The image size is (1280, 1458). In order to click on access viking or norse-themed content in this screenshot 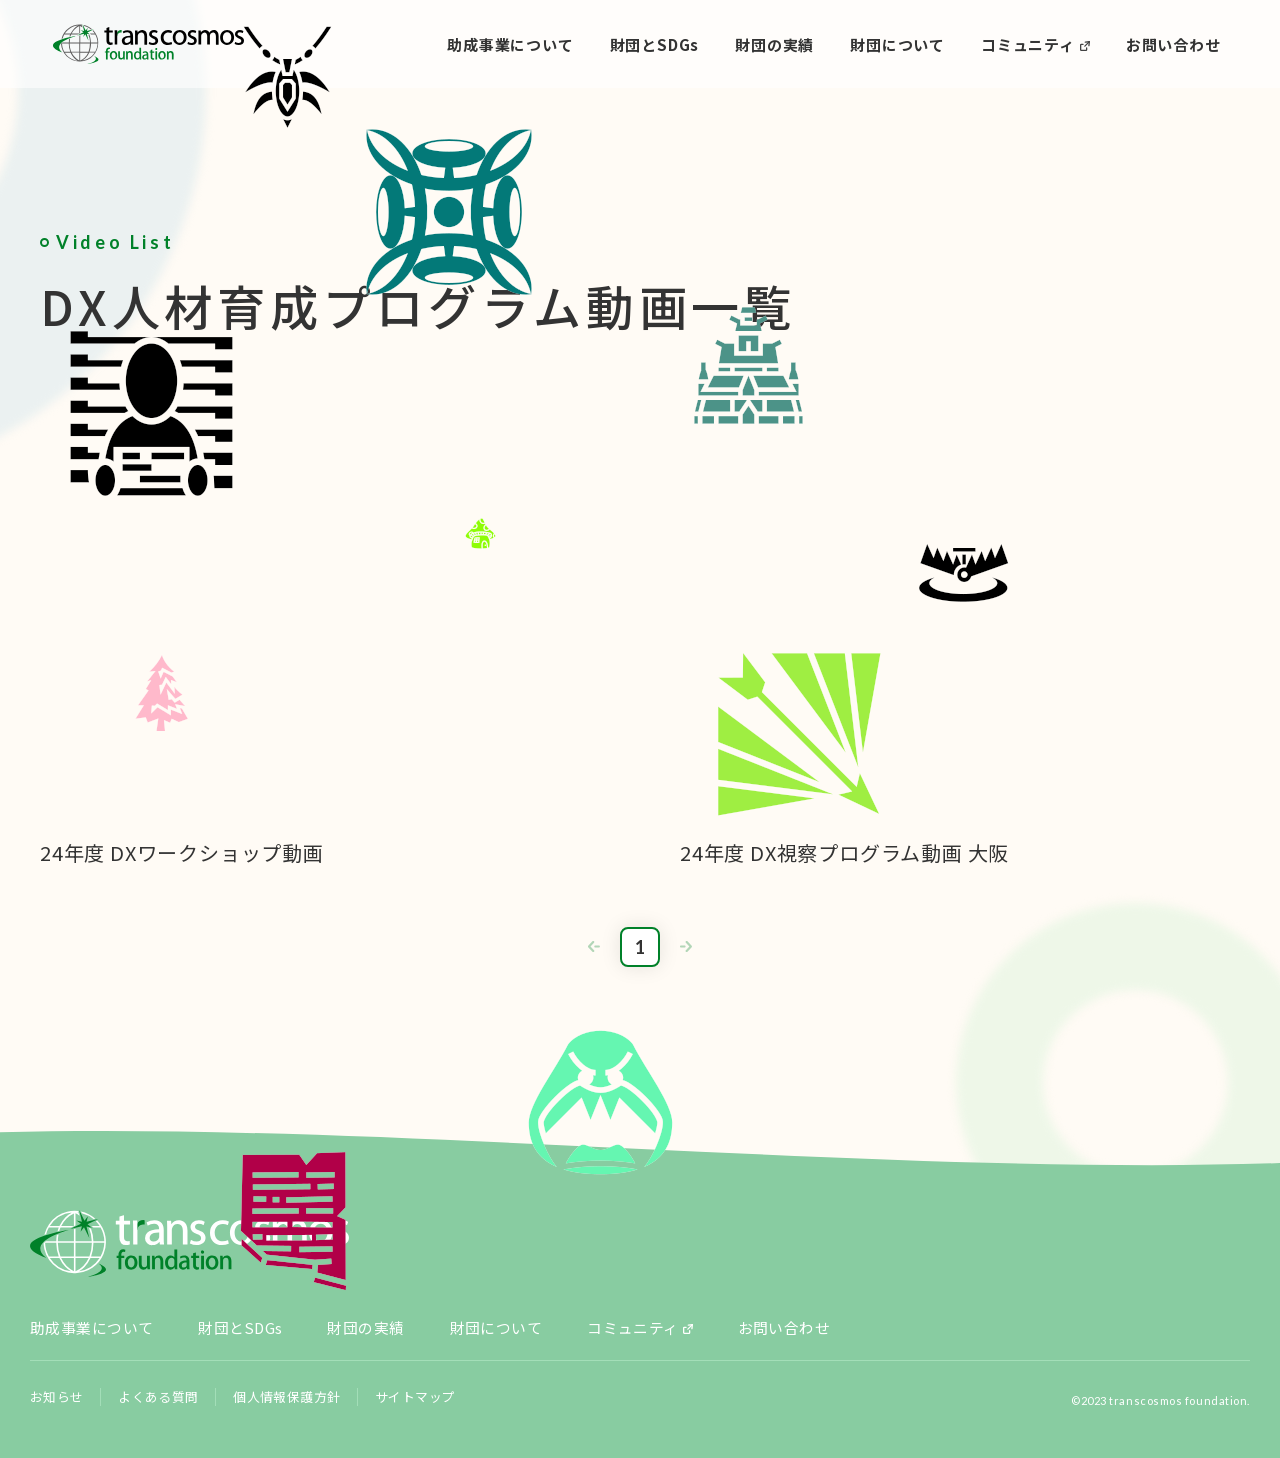, I will do `click(748, 365)`.